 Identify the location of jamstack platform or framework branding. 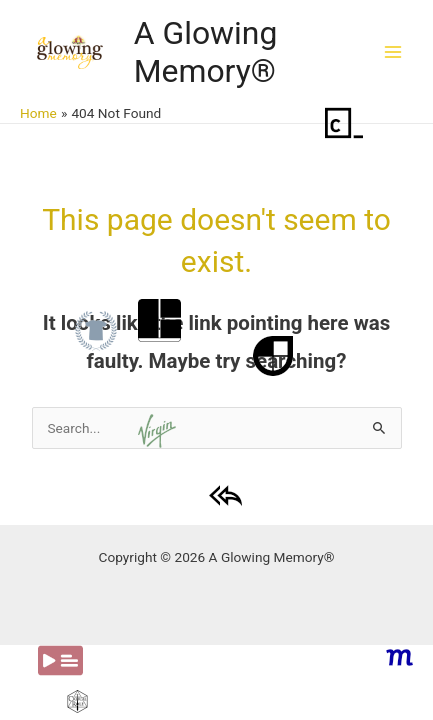
(273, 356).